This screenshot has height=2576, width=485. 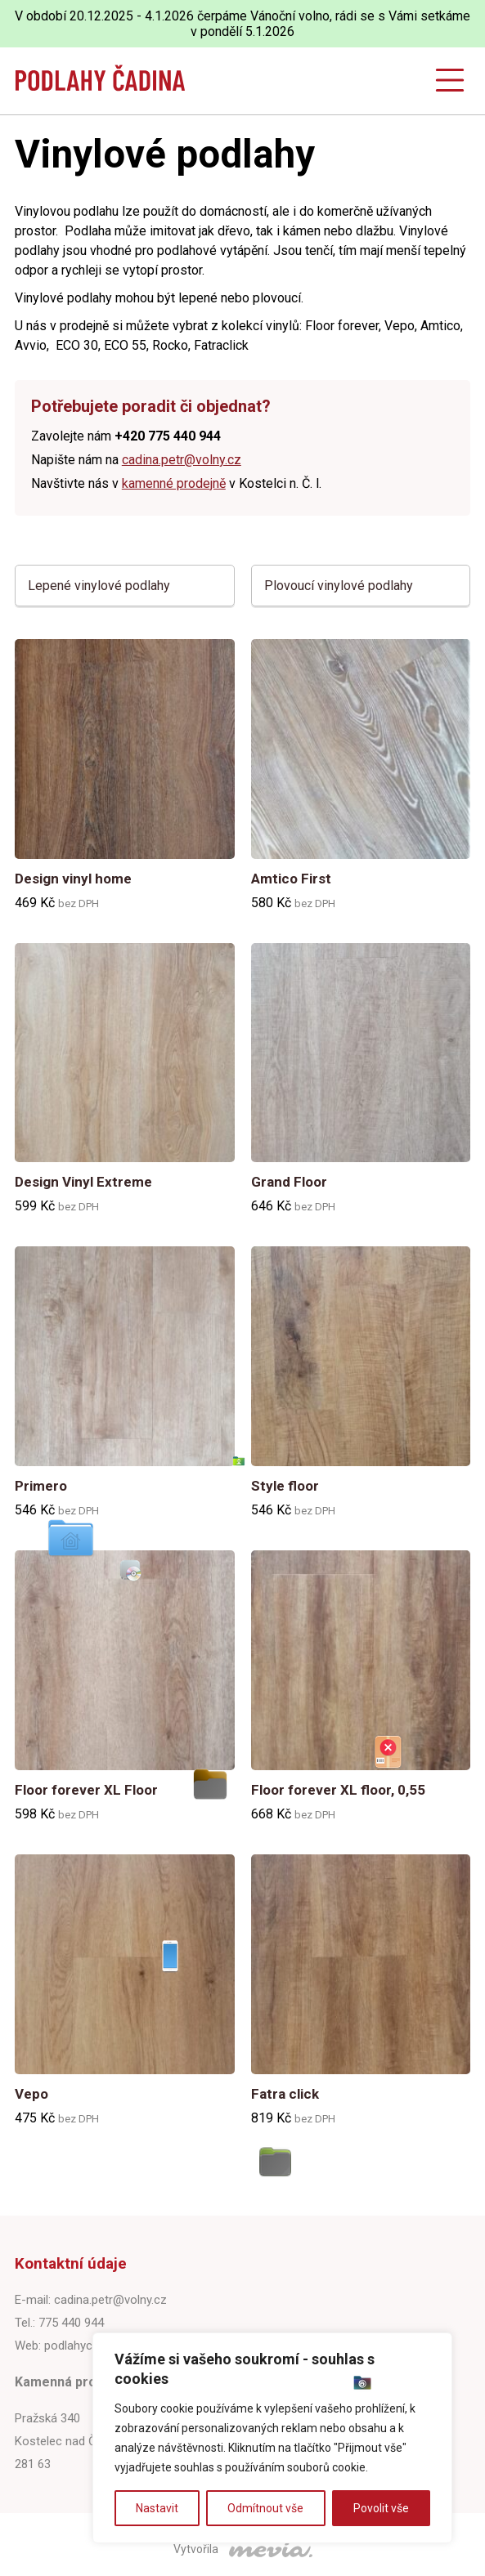 What do you see at coordinates (239, 1461) in the screenshot?
I see `open folder for VR or augmented reality projects` at bounding box center [239, 1461].